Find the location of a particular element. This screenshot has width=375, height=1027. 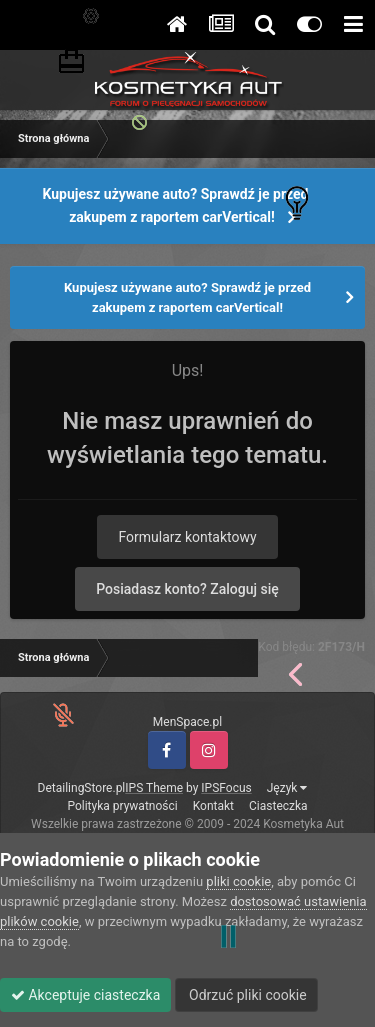

mute your microphone is located at coordinates (63, 715).